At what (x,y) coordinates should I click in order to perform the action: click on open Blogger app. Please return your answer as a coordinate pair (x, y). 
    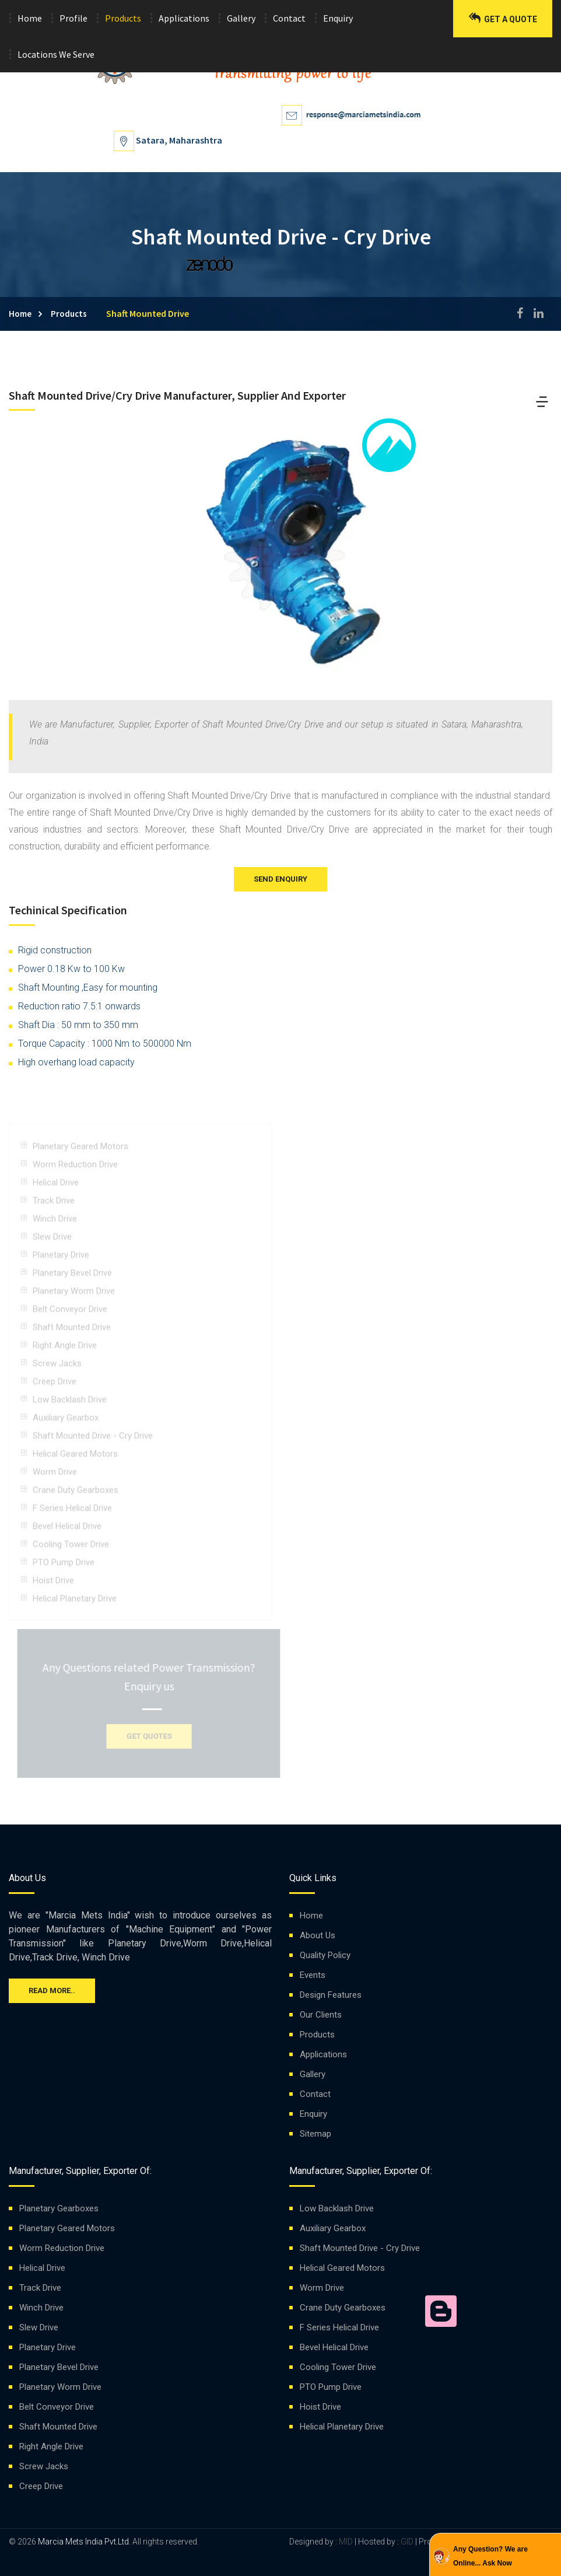
    Looking at the image, I should click on (441, 2311).